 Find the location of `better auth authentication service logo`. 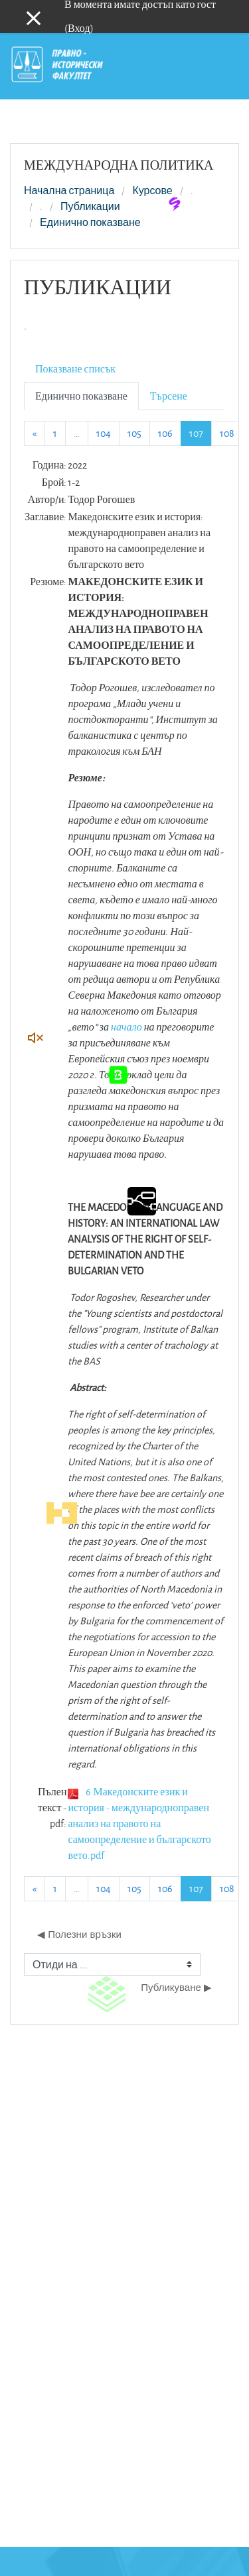

better auth authentication service logo is located at coordinates (62, 1513).